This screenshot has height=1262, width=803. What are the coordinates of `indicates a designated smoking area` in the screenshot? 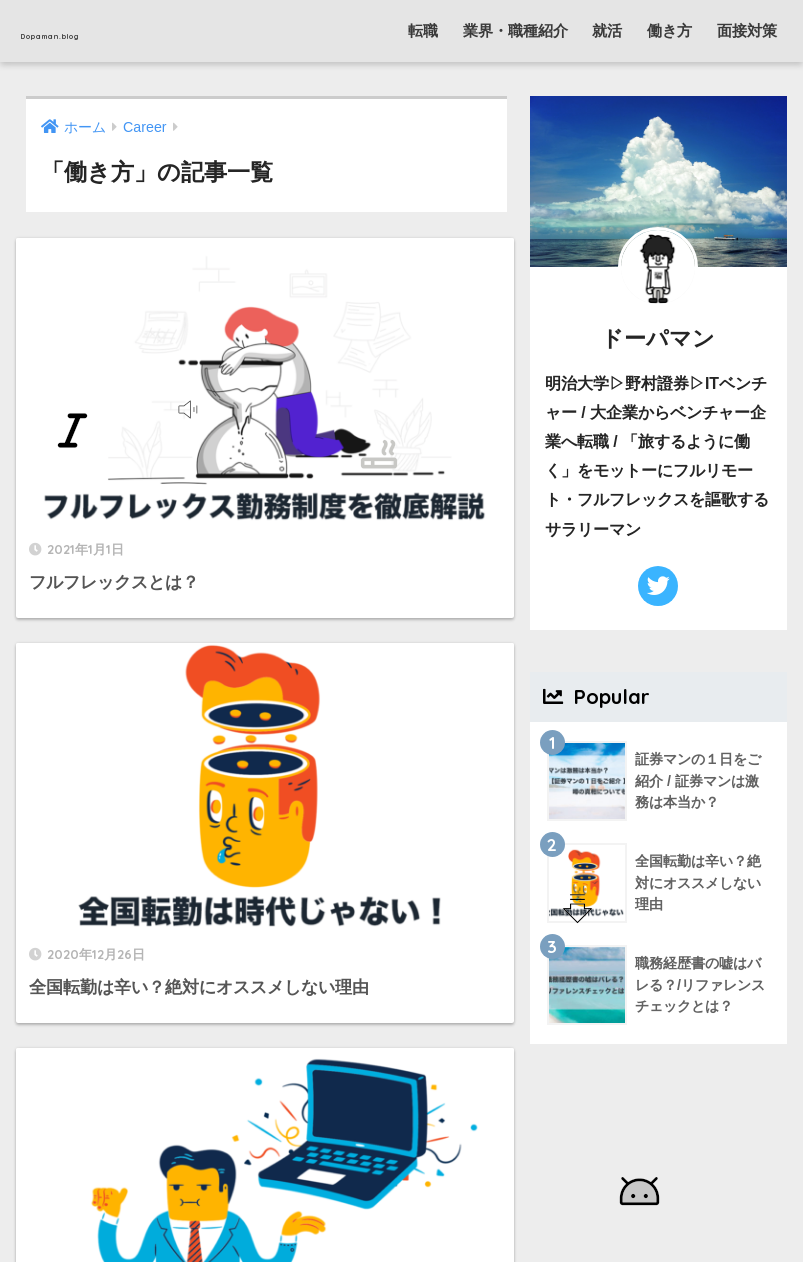 It's located at (379, 458).